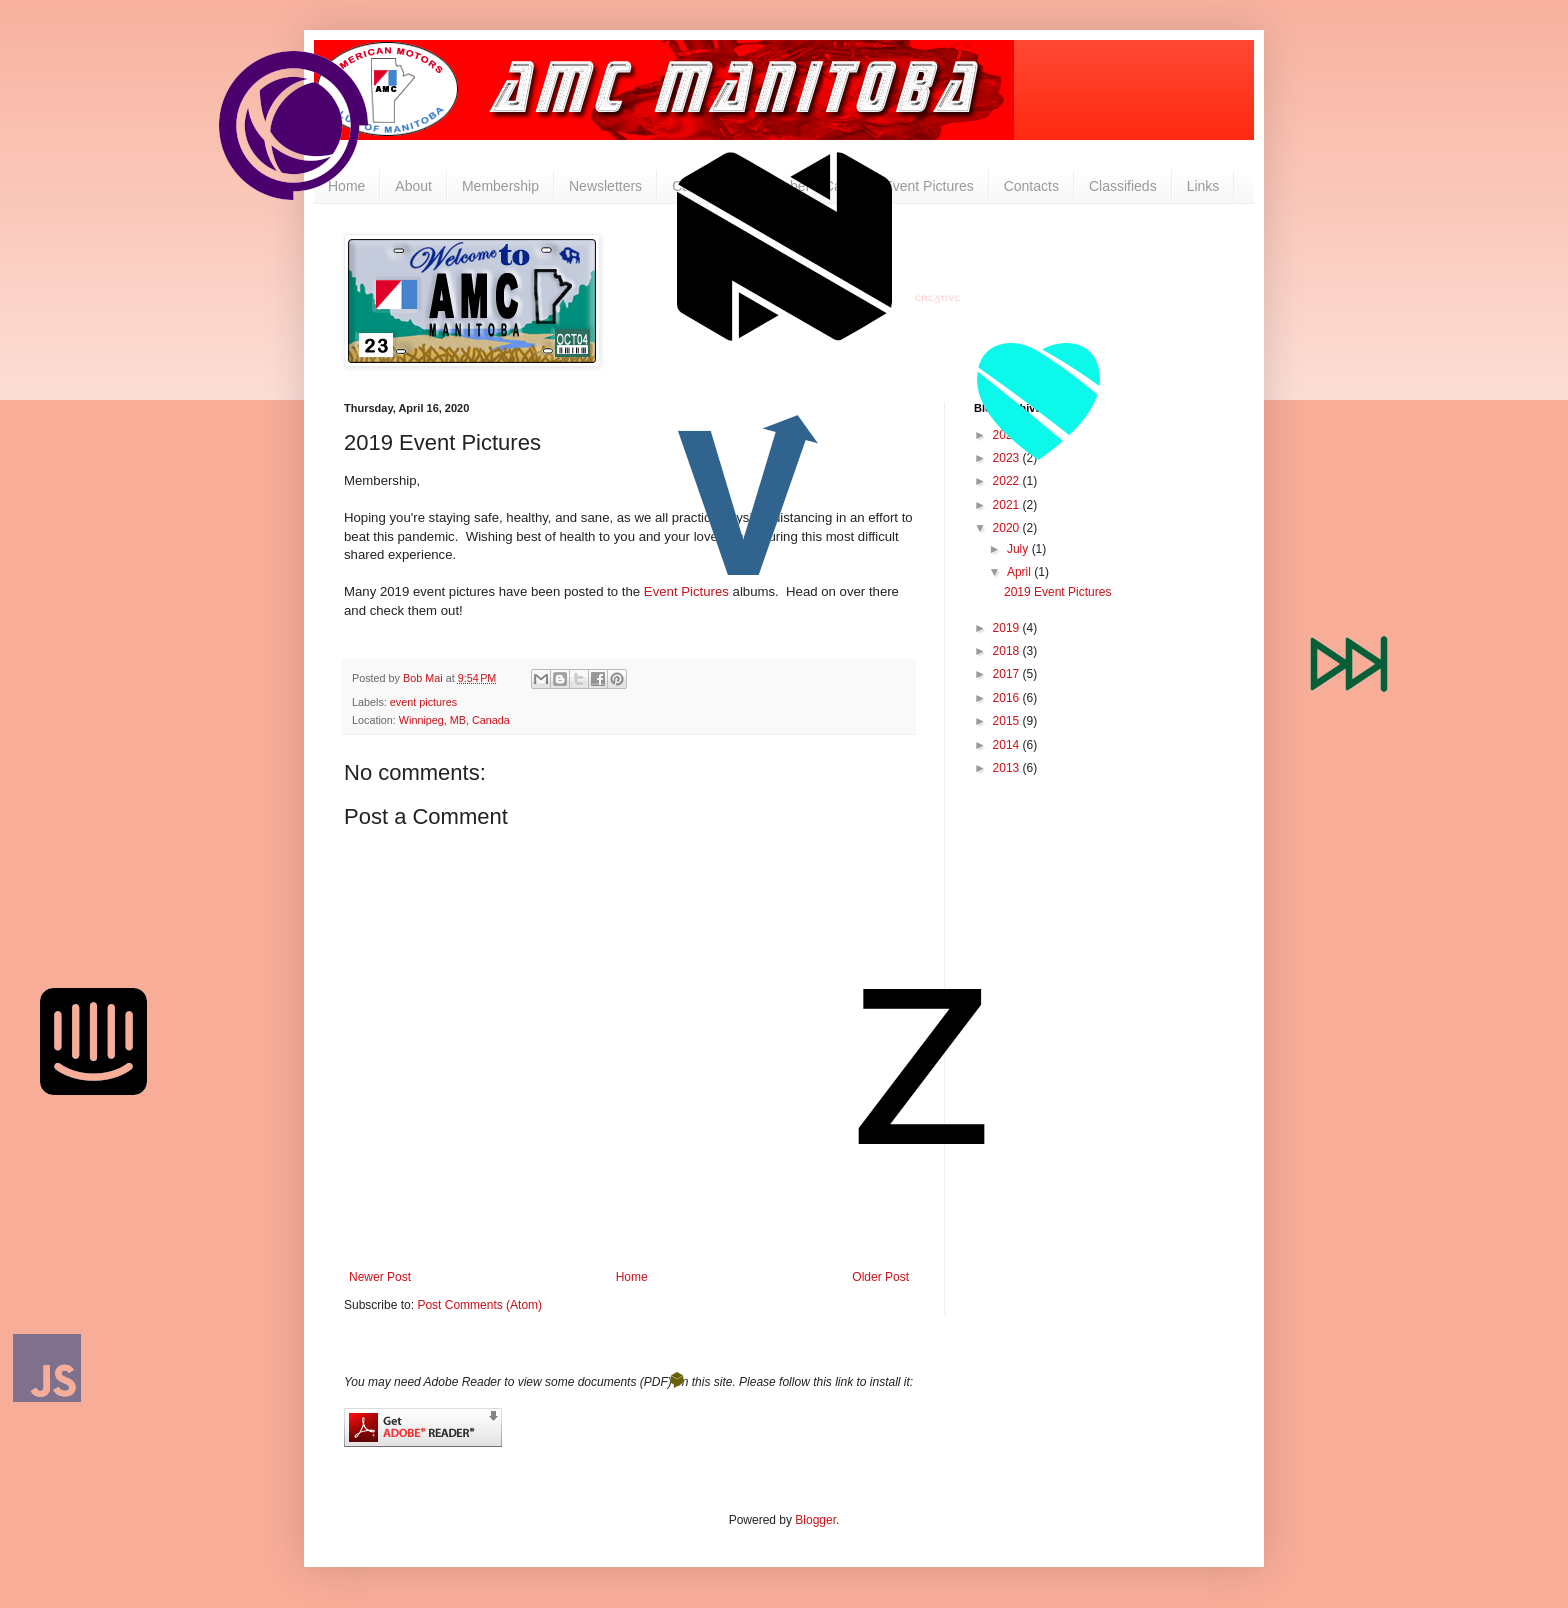 The width and height of the screenshot is (1568, 1608). I want to click on skip to the end of the current track, so click(1349, 664).